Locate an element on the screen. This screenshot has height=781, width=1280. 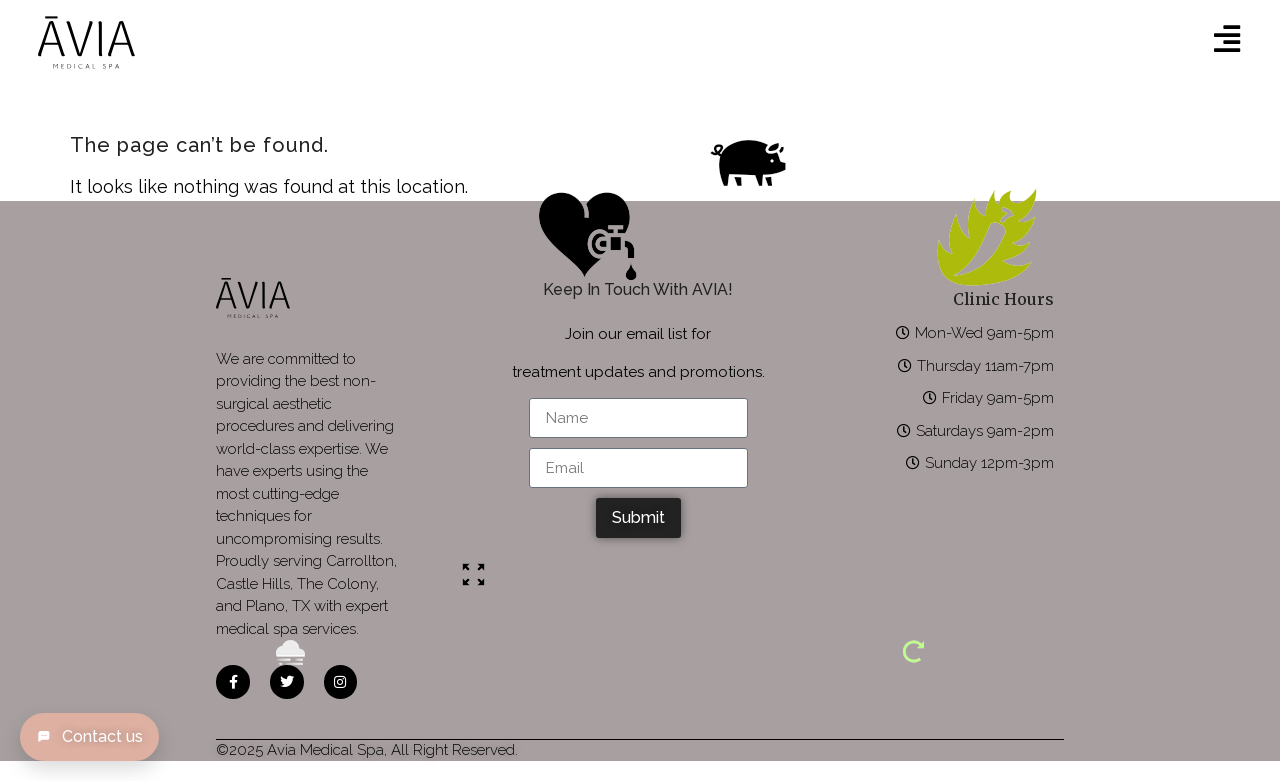
view farm animals or livestock is located at coordinates (748, 163).